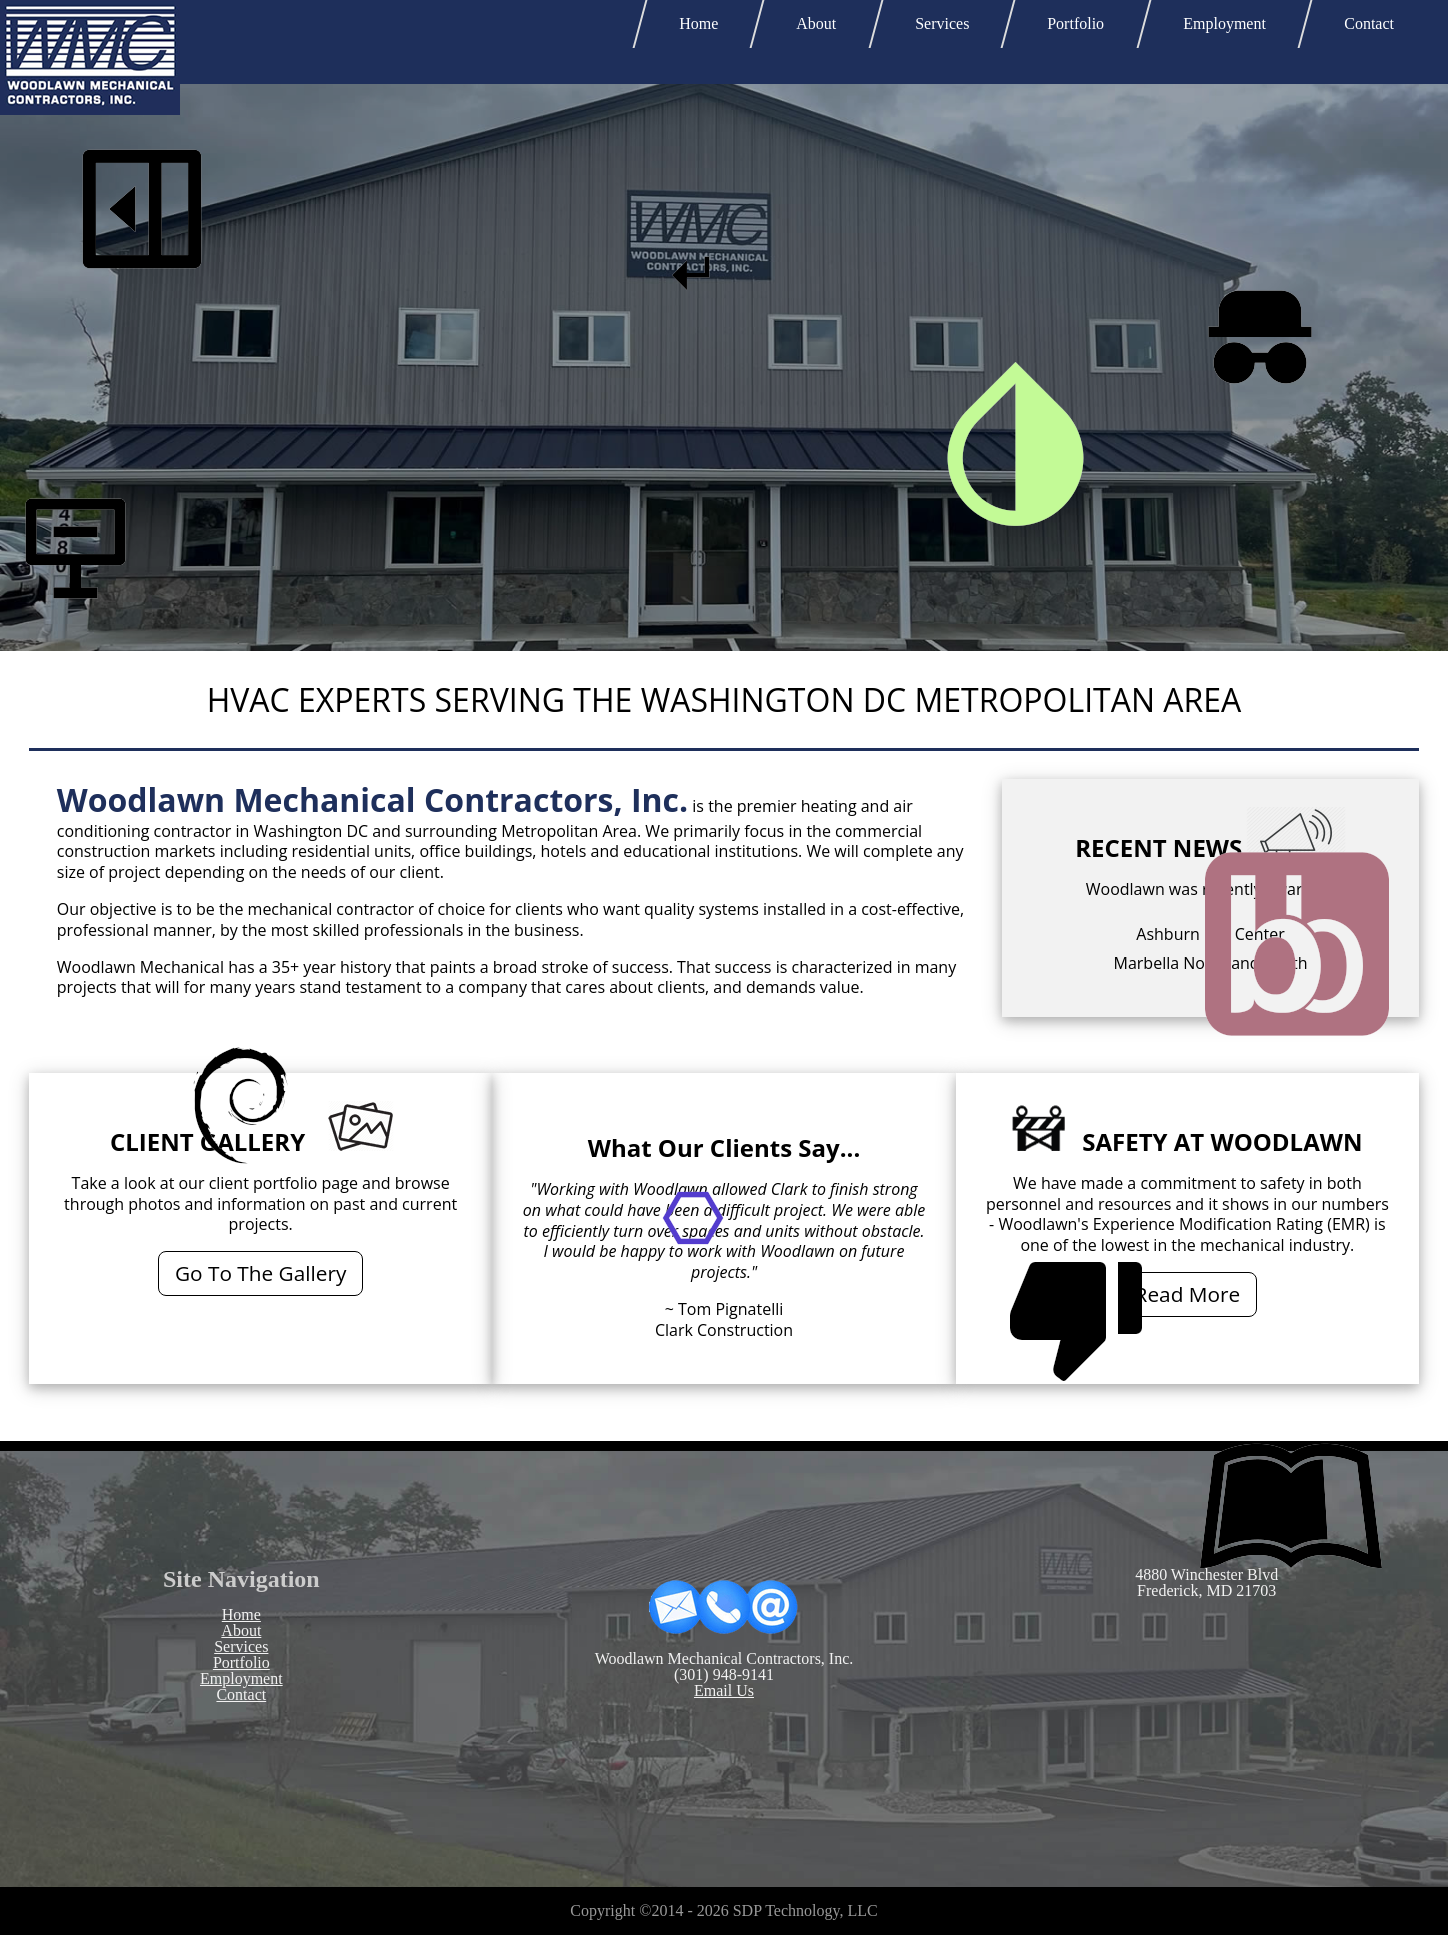  What do you see at coordinates (1297, 944) in the screenshot?
I see `open the bigbasket grocery delivery app` at bounding box center [1297, 944].